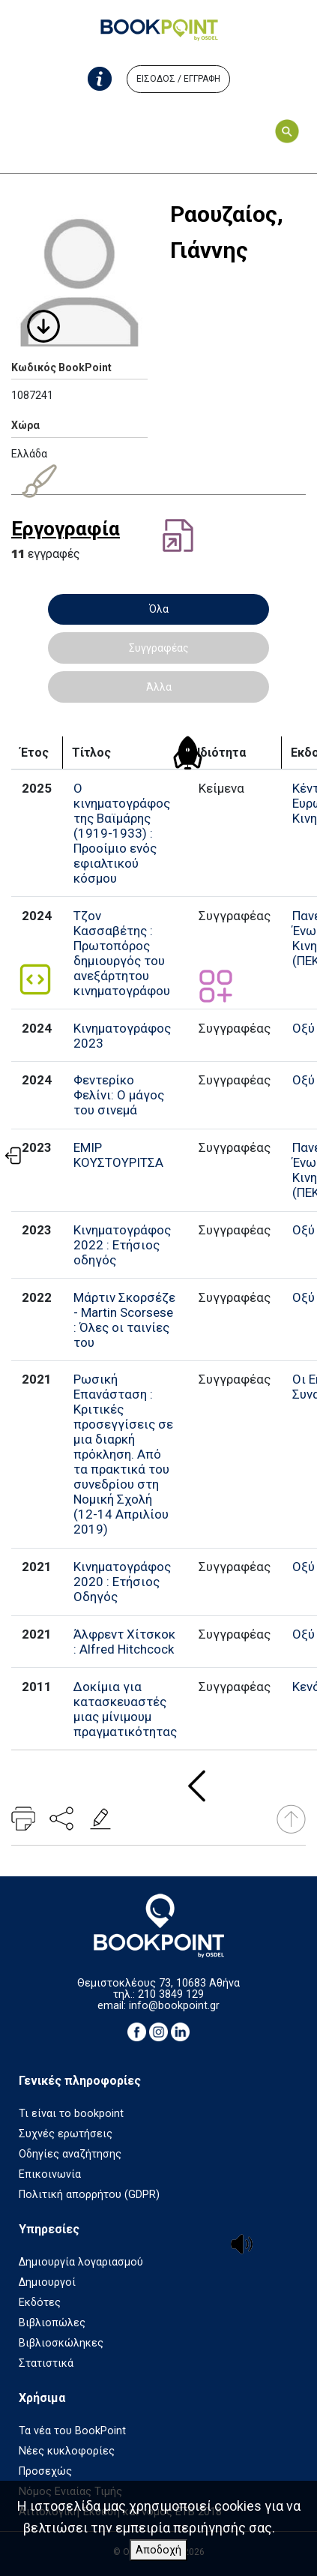 The image size is (317, 2576). Describe the element at coordinates (216, 986) in the screenshot. I see `add a new widget or module` at that location.